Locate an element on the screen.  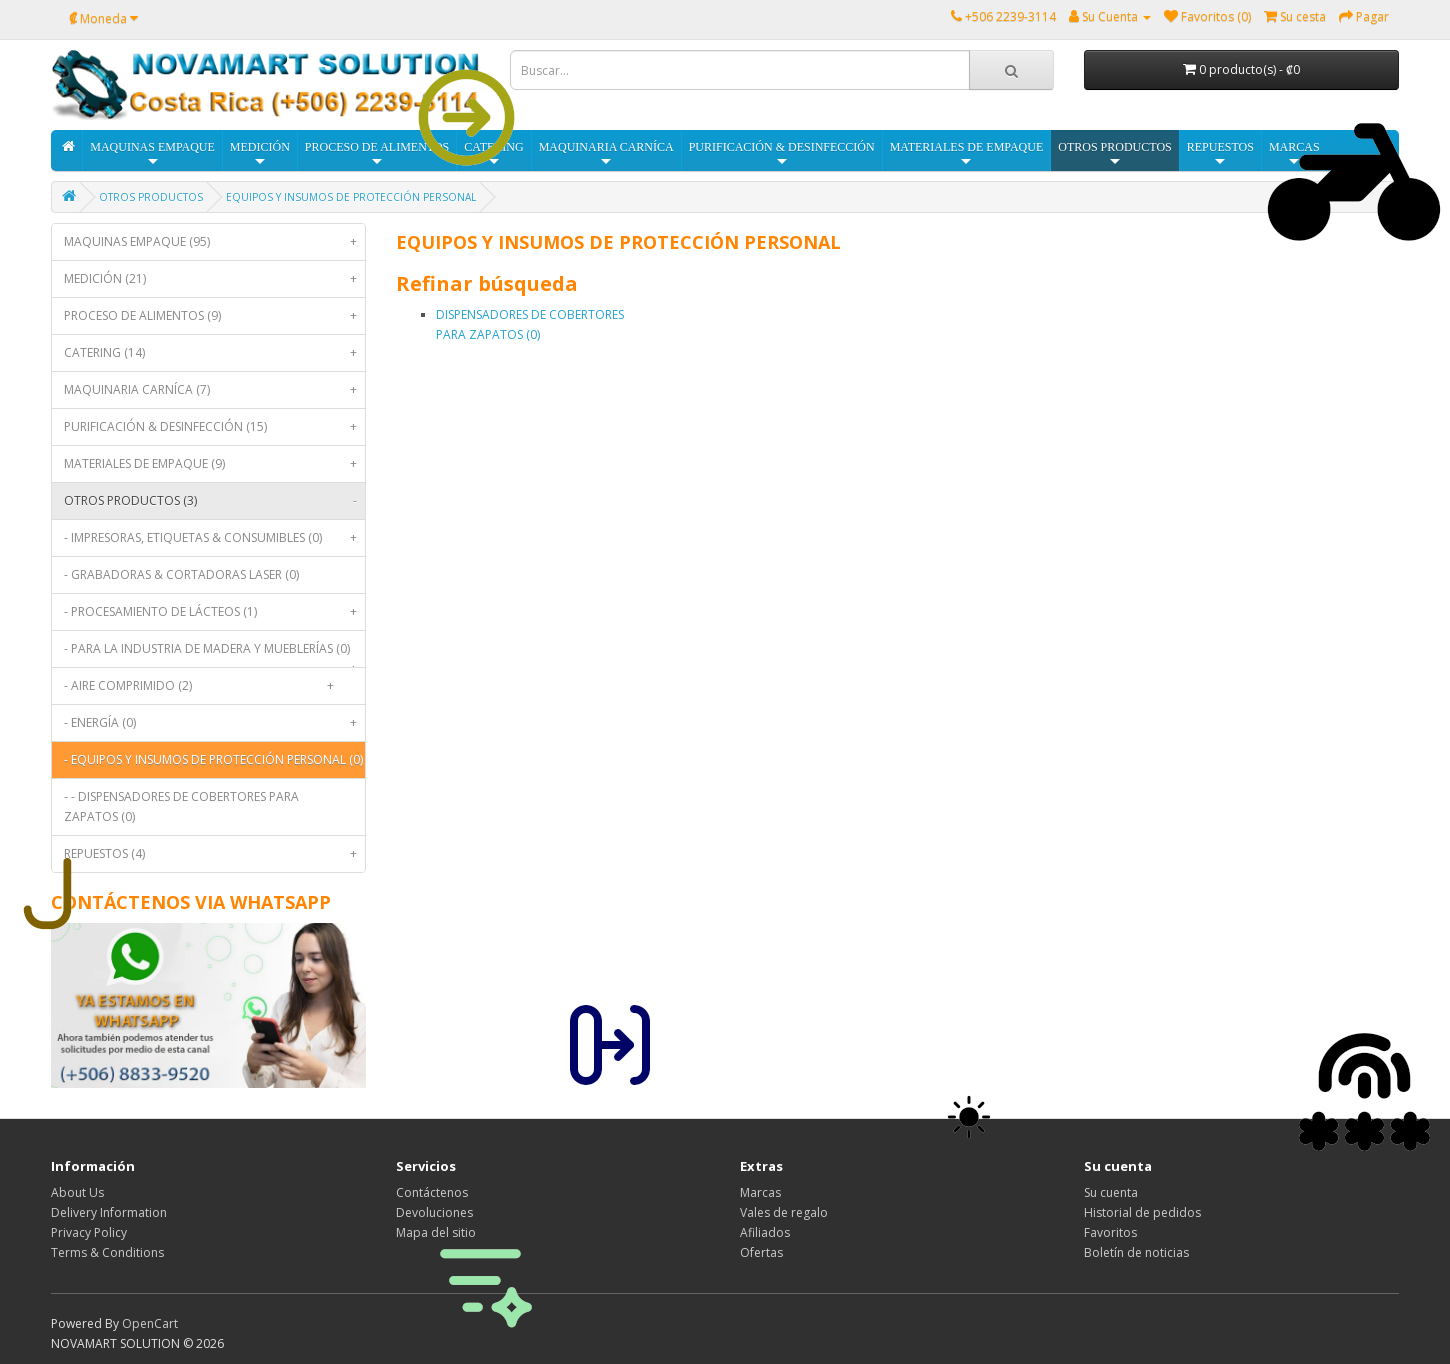
enable fingerprint authentication is located at coordinates (1364, 1085).